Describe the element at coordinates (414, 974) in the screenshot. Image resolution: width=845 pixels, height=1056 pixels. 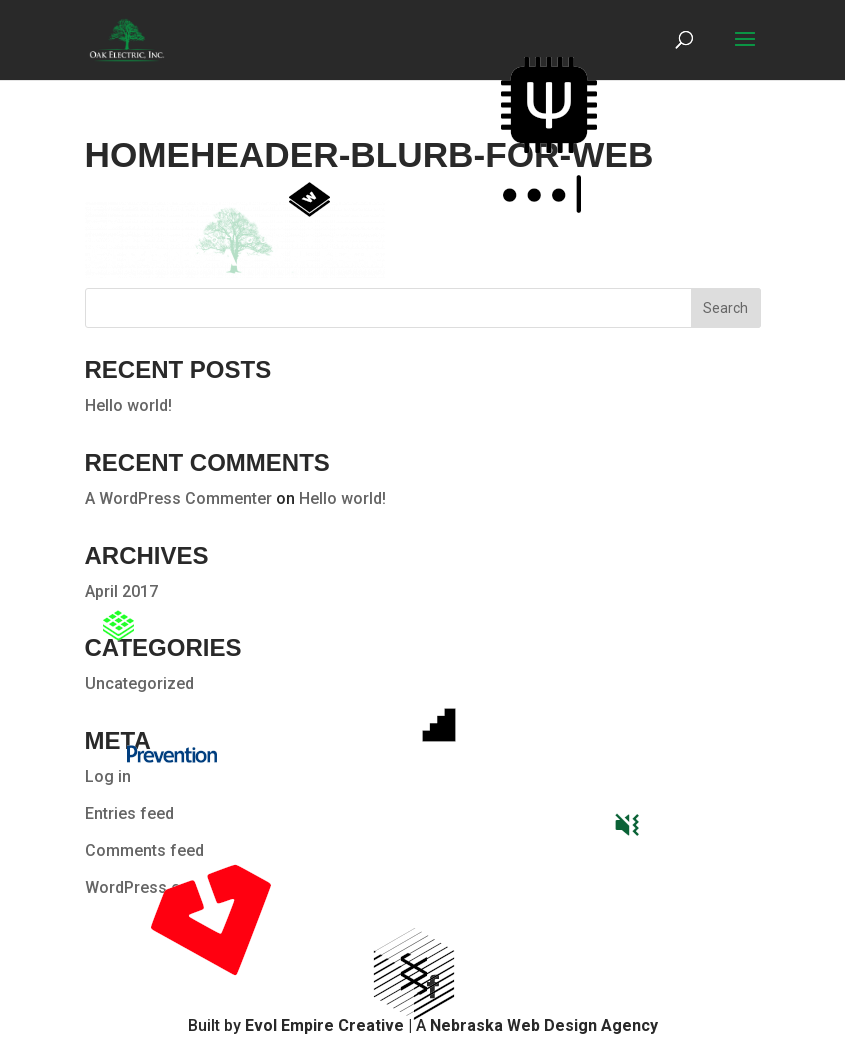
I see `parity substrate blockchain framework logo` at that location.